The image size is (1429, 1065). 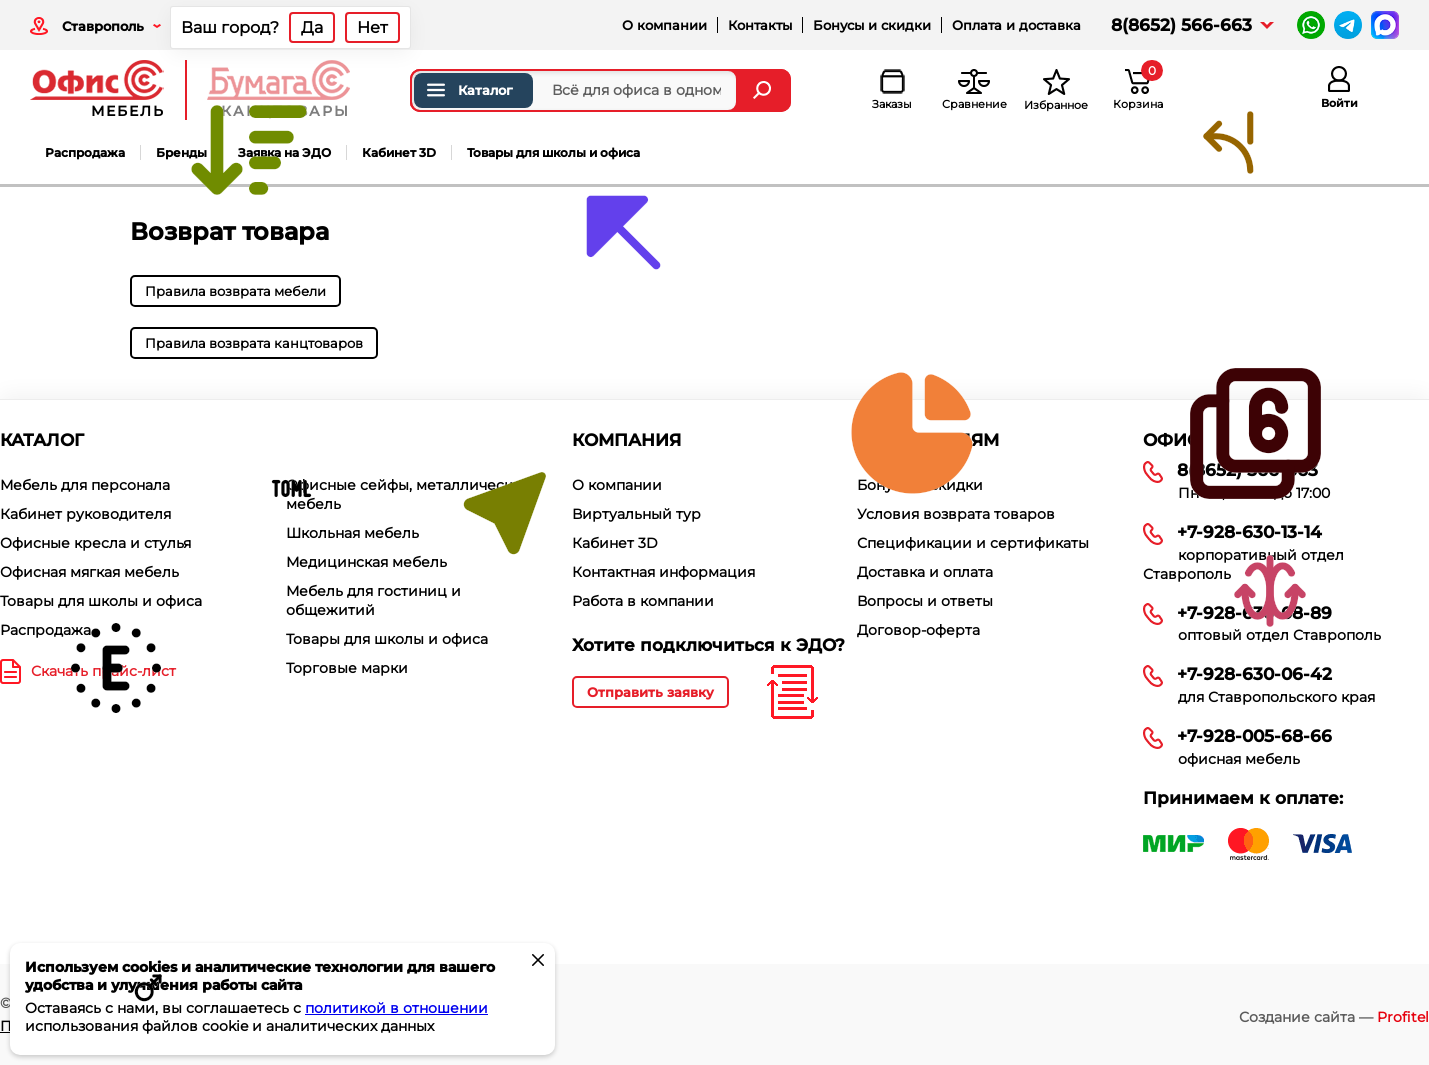 What do you see at coordinates (1255, 433) in the screenshot?
I see `view item 6 in a collection or stack` at bounding box center [1255, 433].